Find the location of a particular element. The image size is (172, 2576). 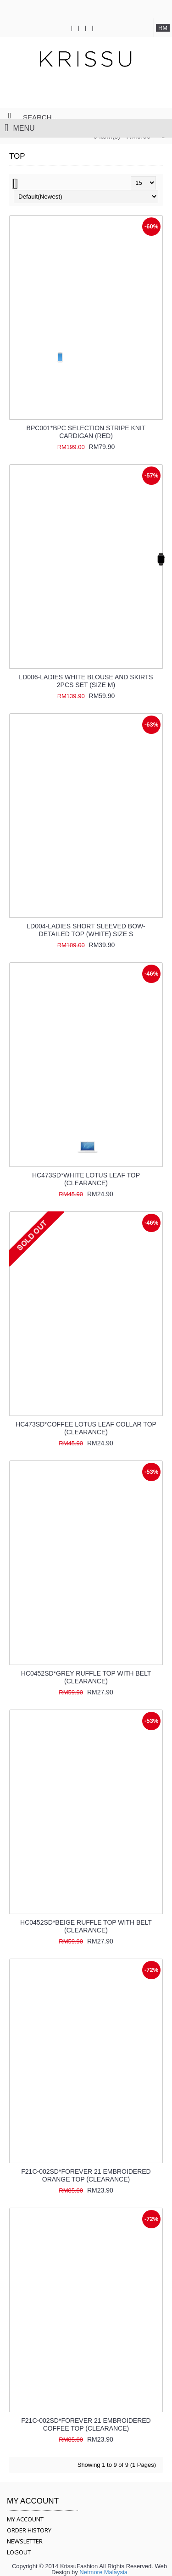

indicates this mac device in system preferences is located at coordinates (88, 1146).